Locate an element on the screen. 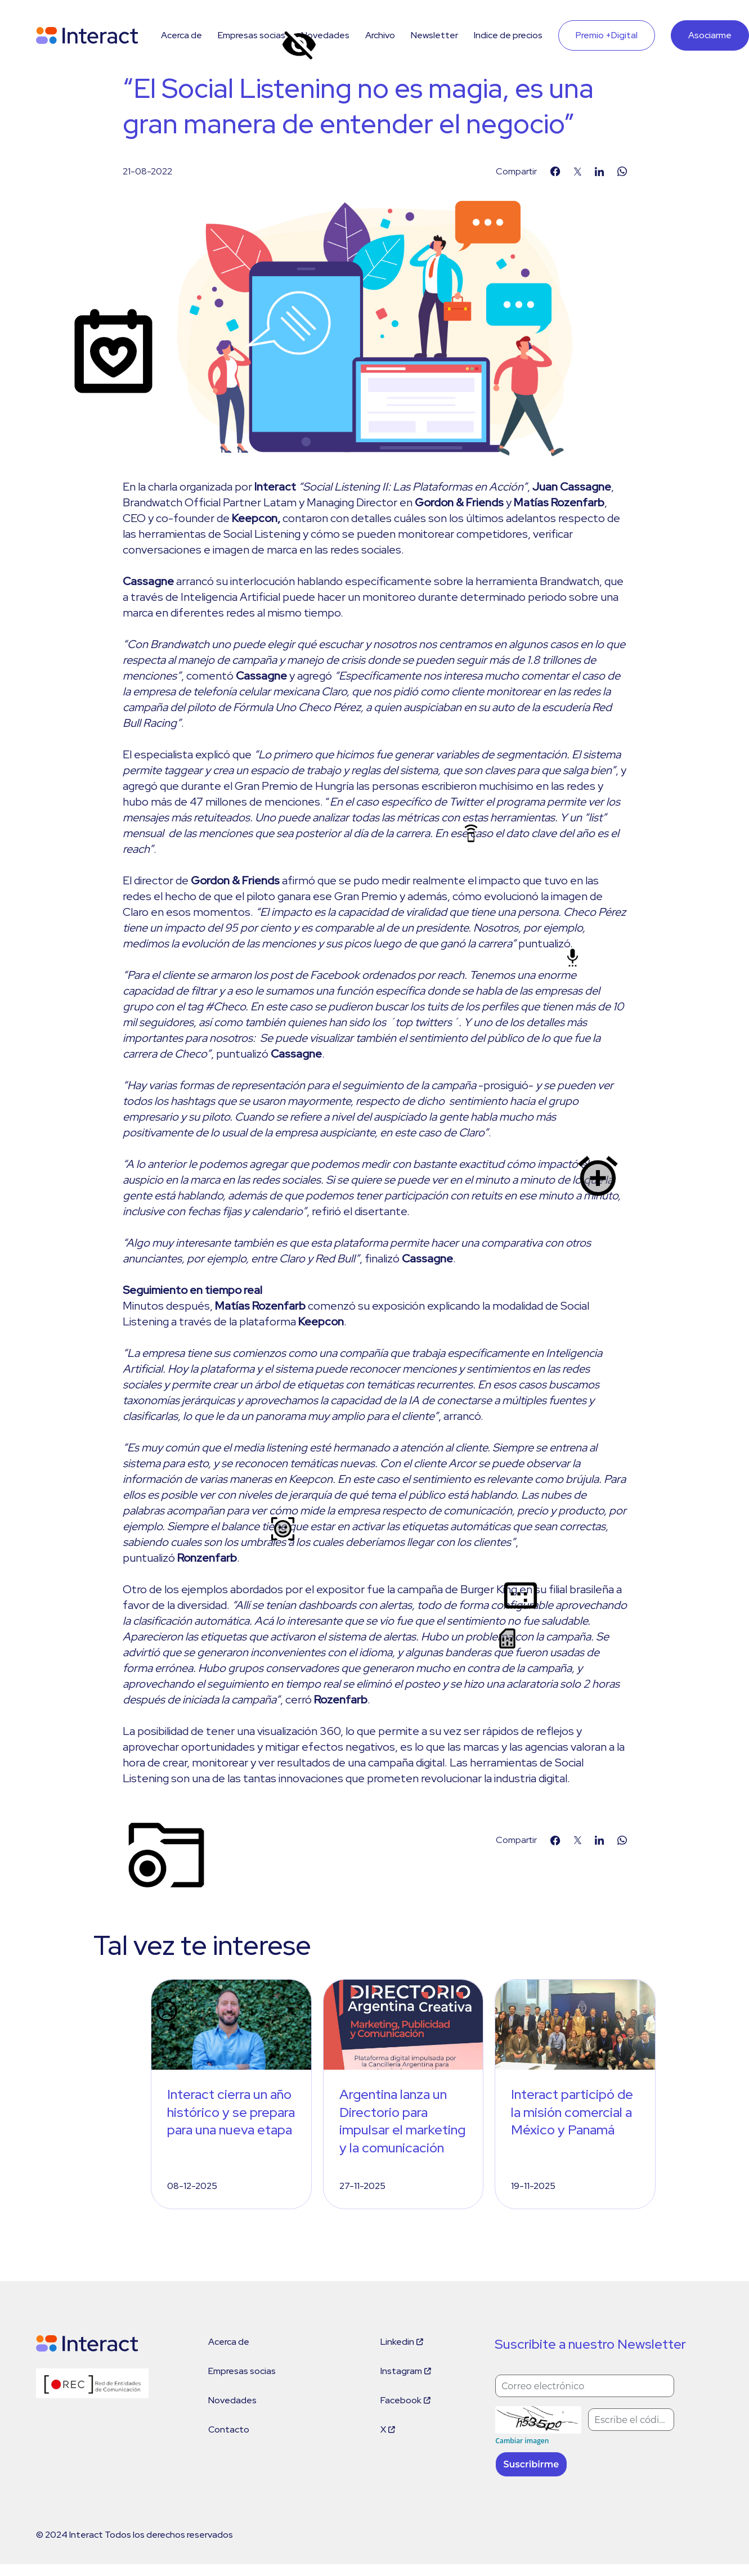 The image size is (749, 2576). access voice input settings is located at coordinates (572, 957).